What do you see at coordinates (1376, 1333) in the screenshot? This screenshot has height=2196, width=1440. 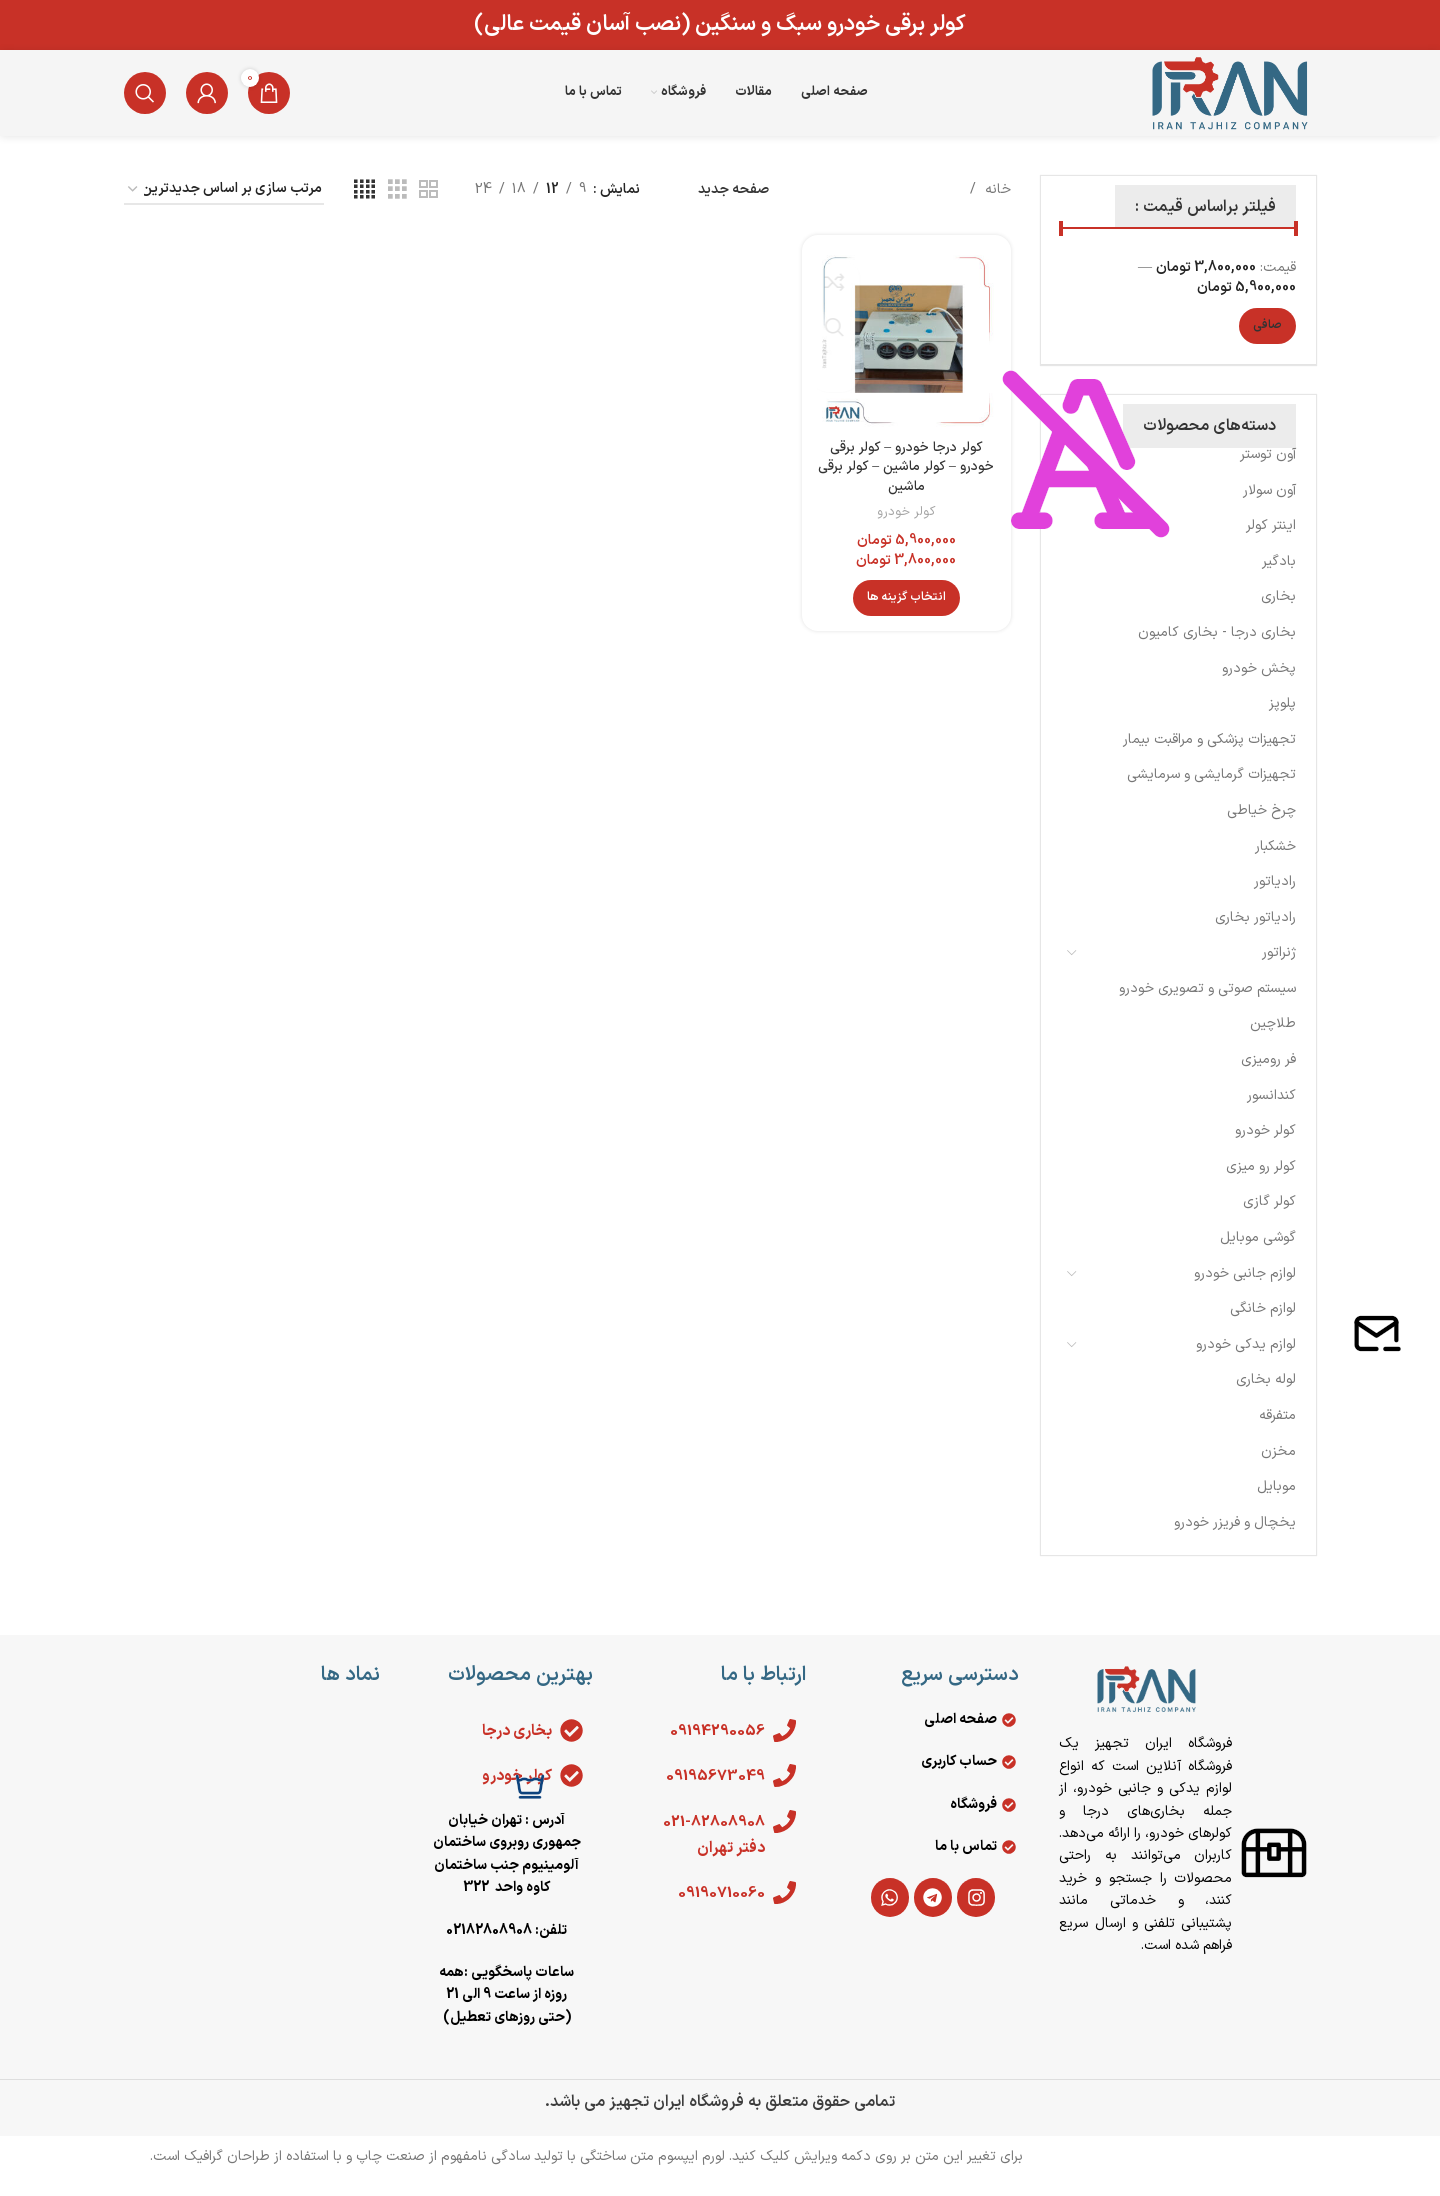 I see `remove an email from your inbox` at bounding box center [1376, 1333].